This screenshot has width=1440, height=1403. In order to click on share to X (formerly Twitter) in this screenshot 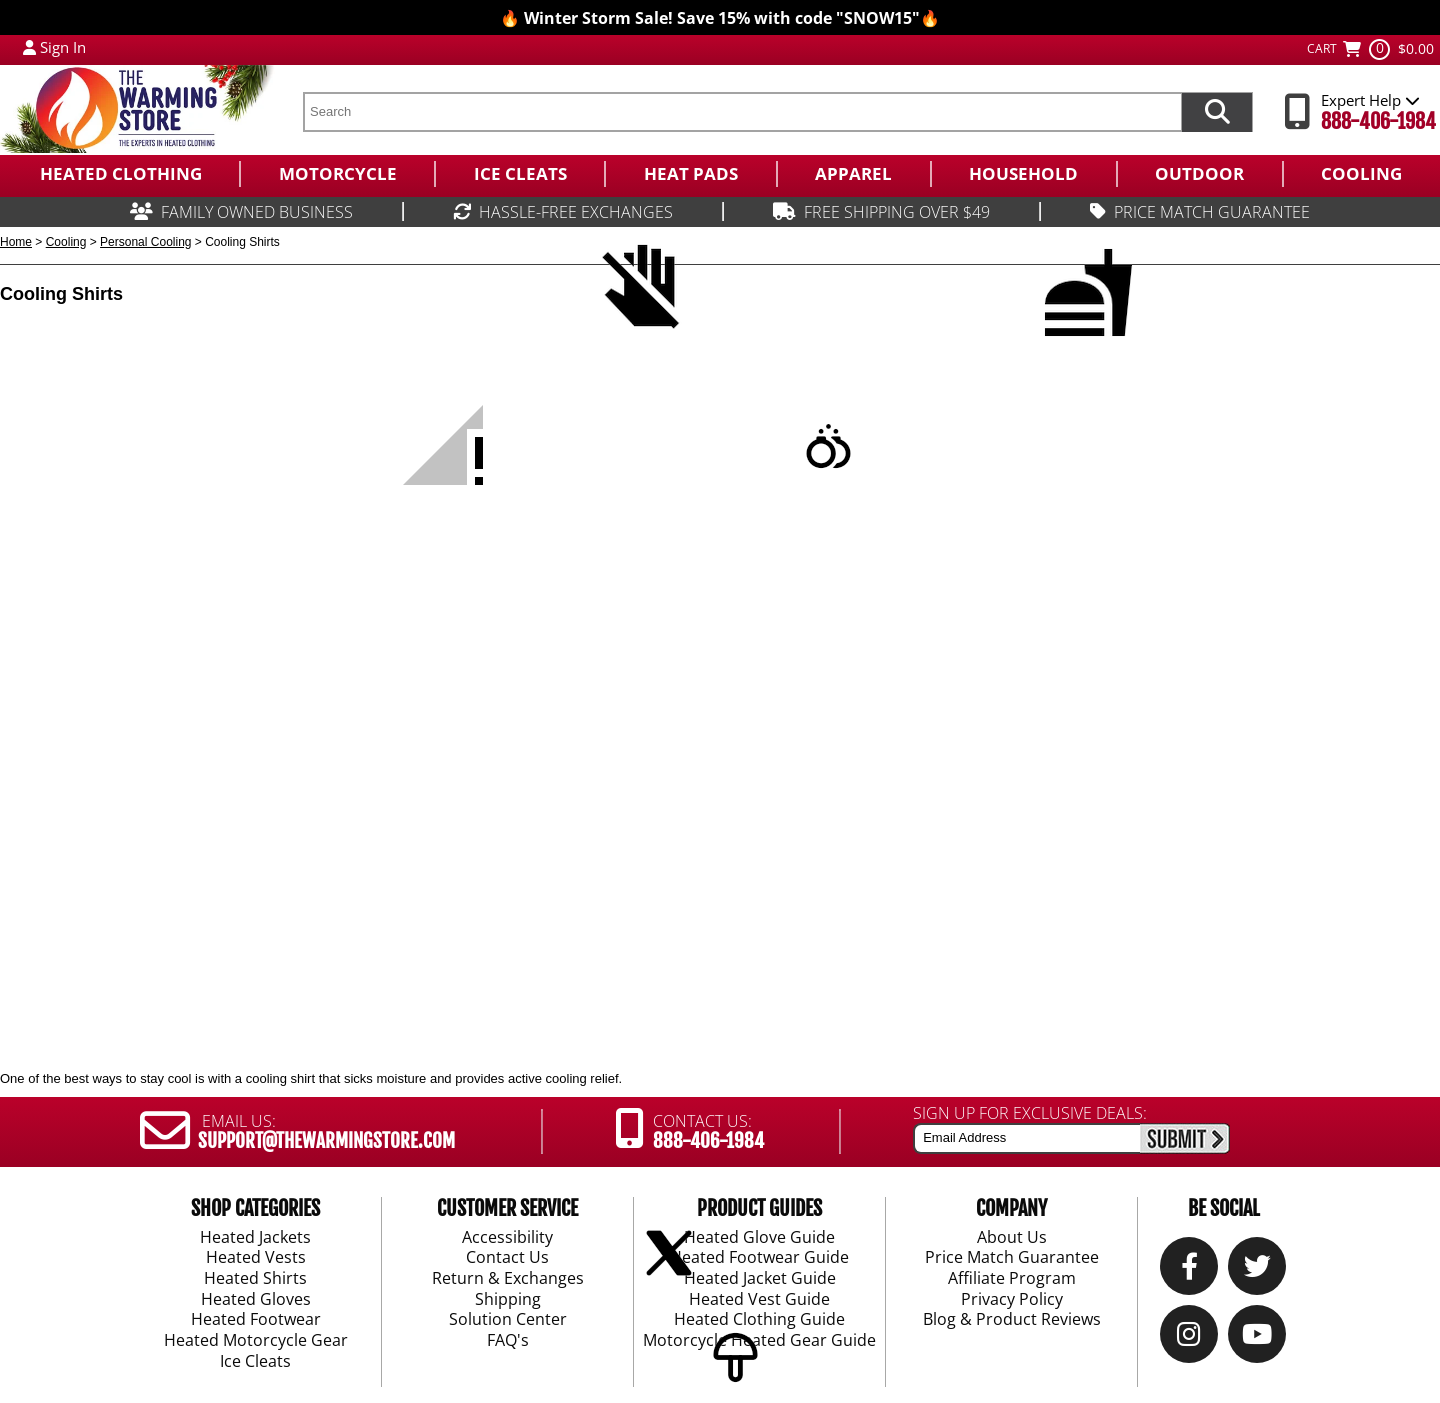, I will do `click(669, 1253)`.